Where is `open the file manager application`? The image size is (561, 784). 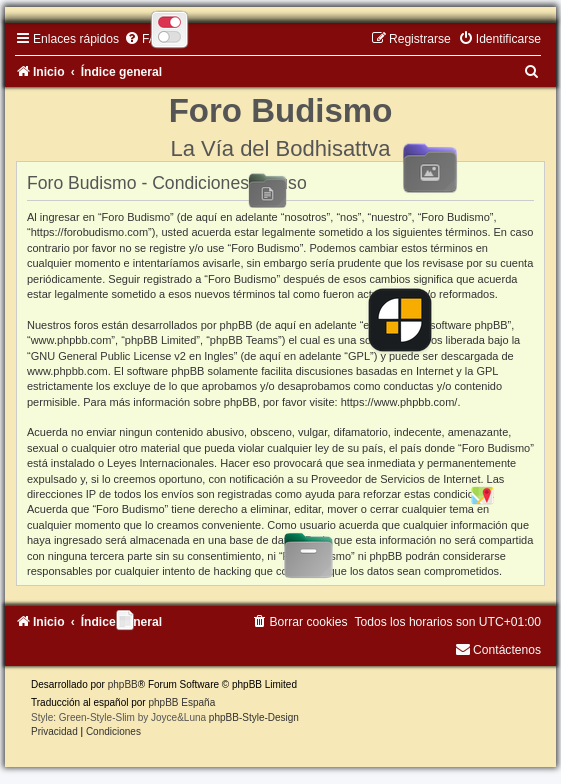 open the file manager application is located at coordinates (308, 555).